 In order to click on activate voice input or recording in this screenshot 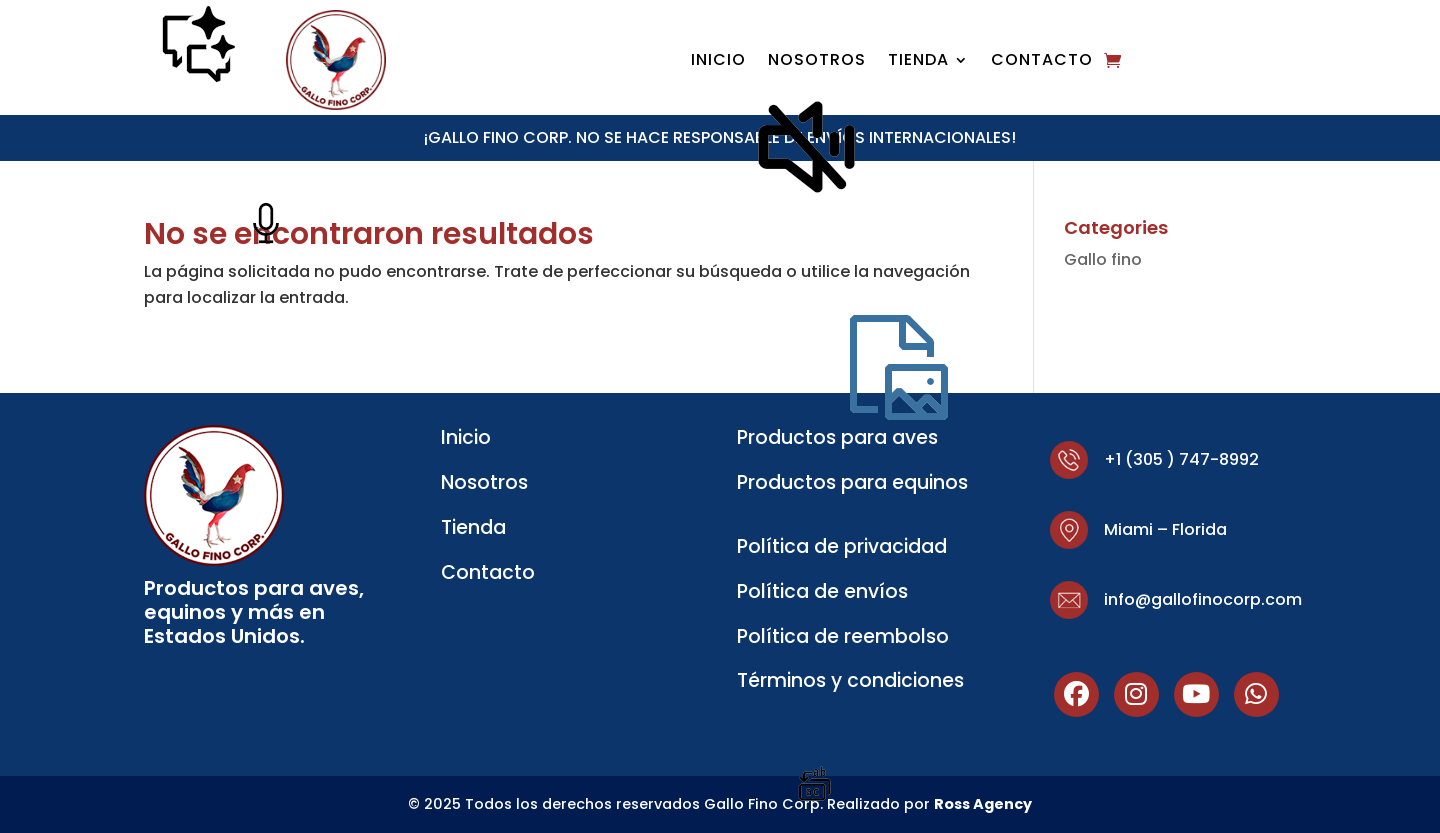, I will do `click(266, 223)`.